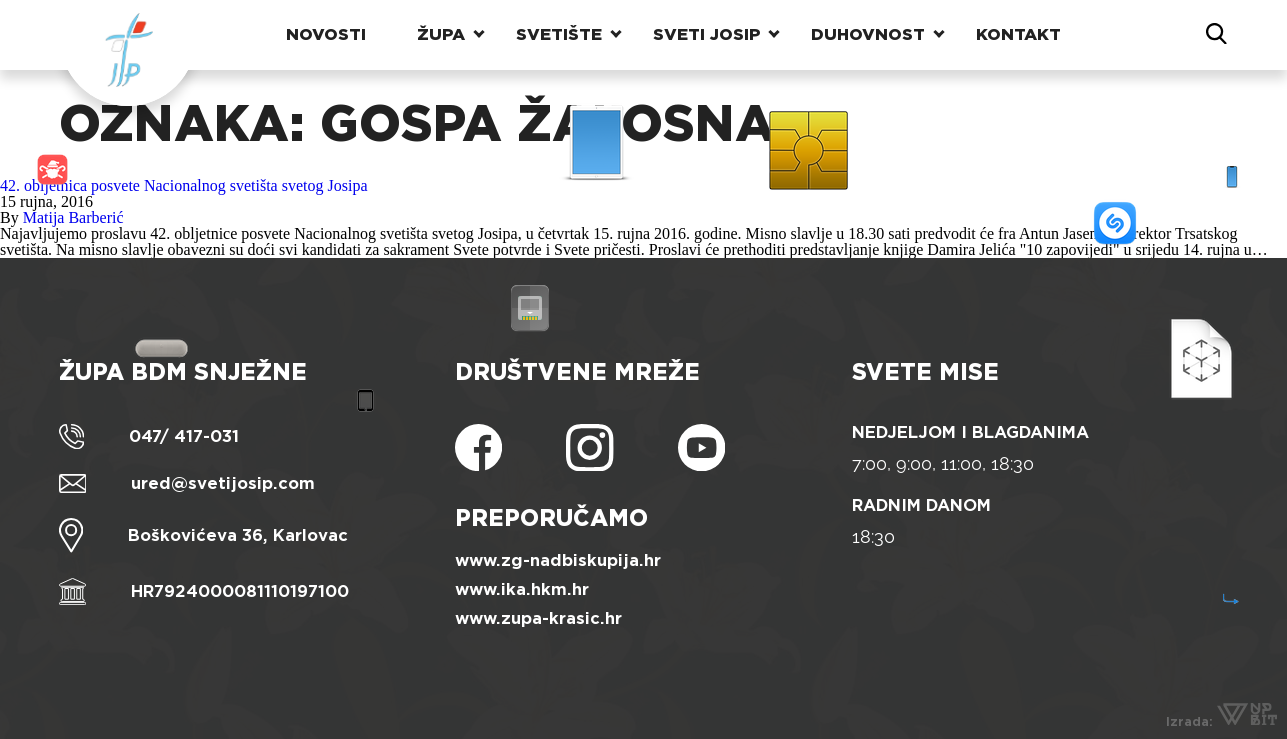 Image resolution: width=1287 pixels, height=739 pixels. What do you see at coordinates (808, 150) in the screenshot?
I see `smart card or security token management` at bounding box center [808, 150].